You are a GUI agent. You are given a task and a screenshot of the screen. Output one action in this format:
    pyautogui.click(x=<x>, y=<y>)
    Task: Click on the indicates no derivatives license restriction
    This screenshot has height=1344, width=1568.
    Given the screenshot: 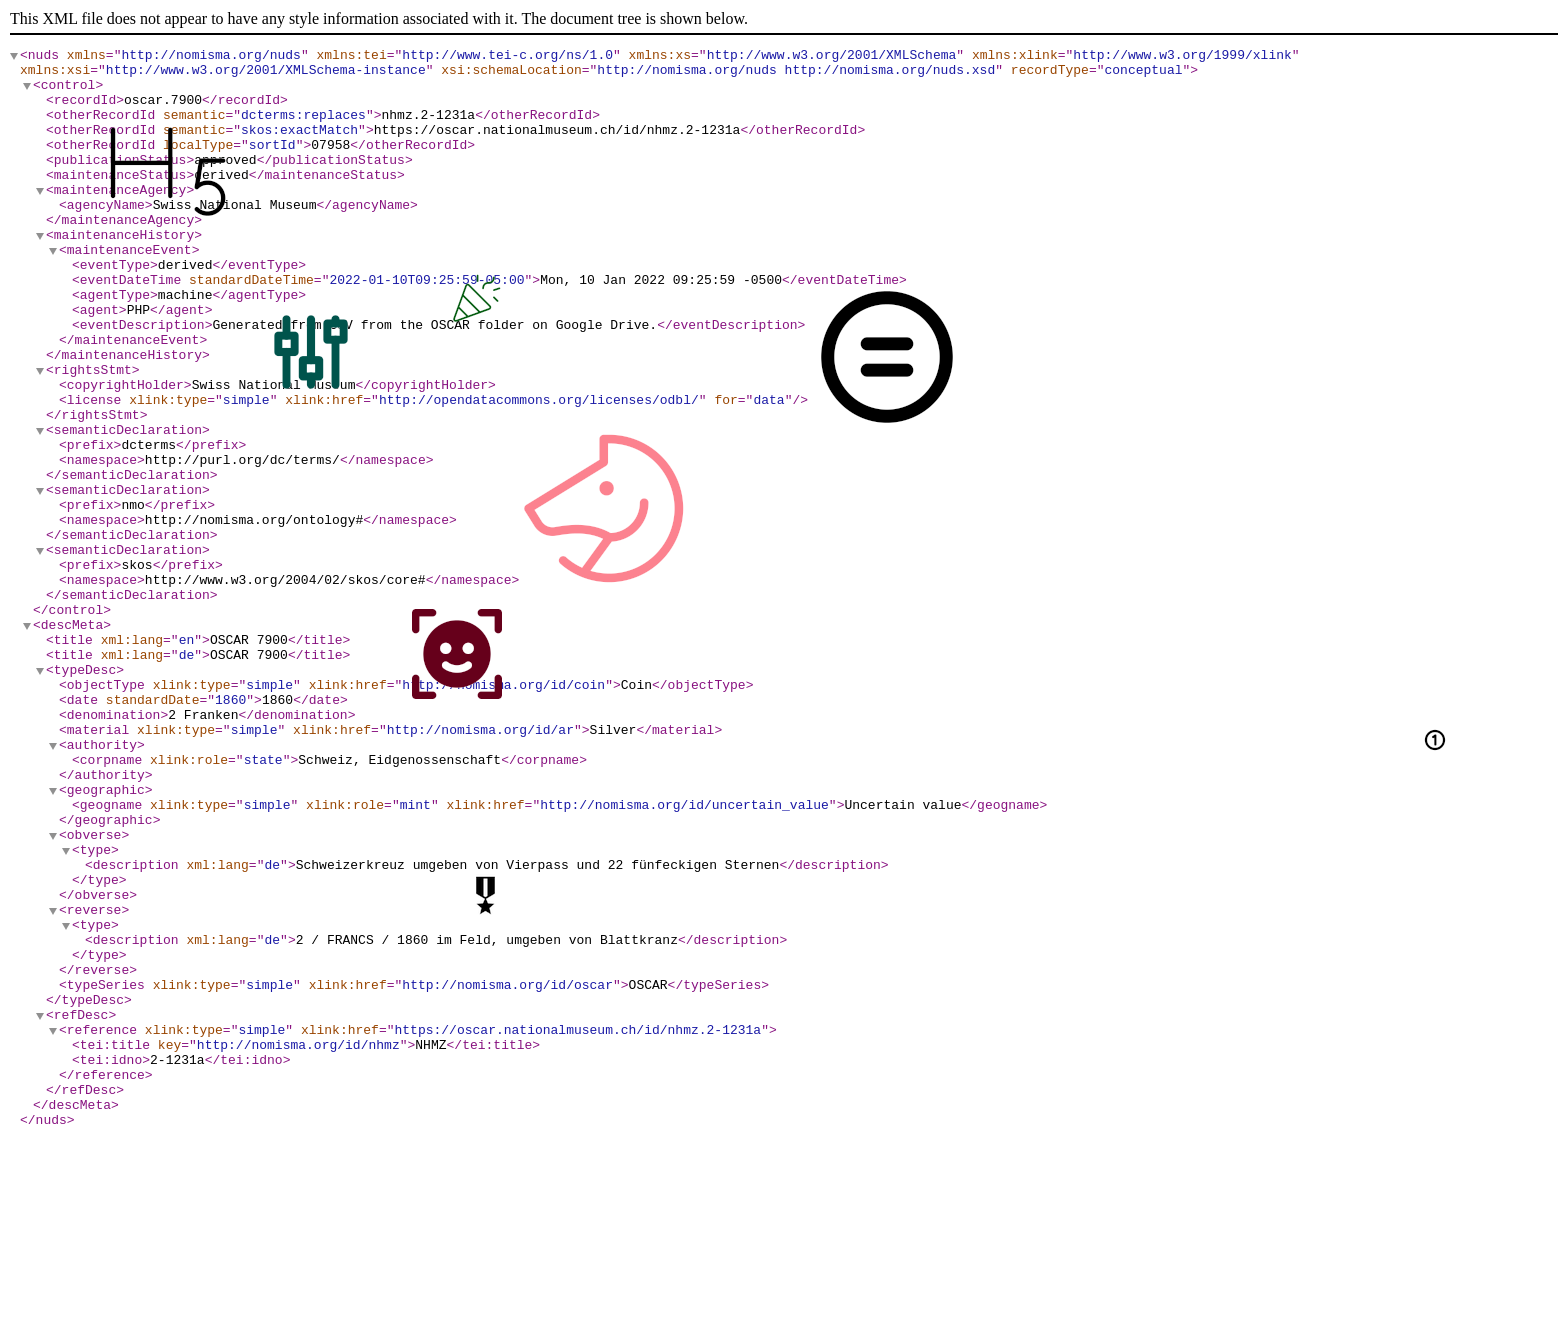 What is the action you would take?
    pyautogui.click(x=887, y=357)
    